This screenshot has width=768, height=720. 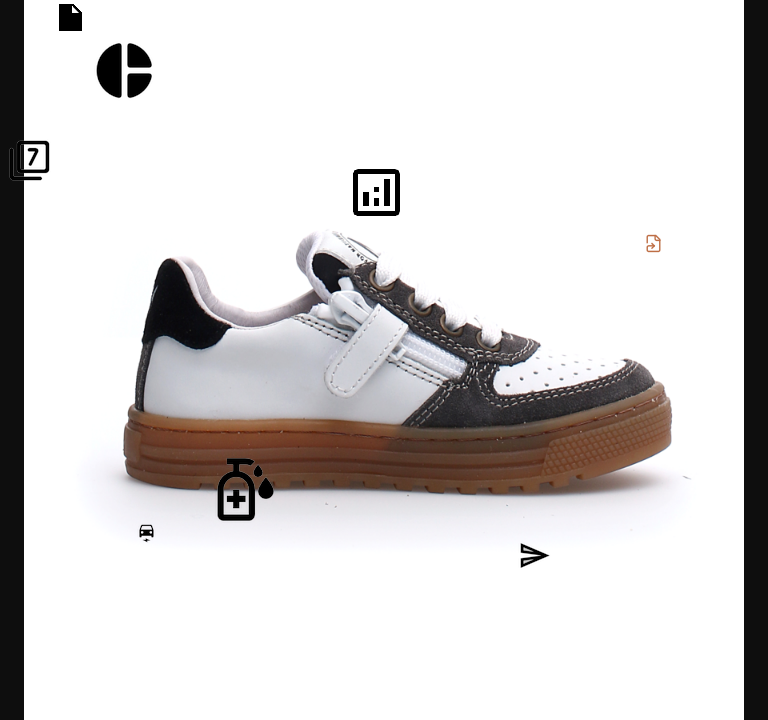 What do you see at coordinates (376, 192) in the screenshot?
I see `view analytics and statistics` at bounding box center [376, 192].